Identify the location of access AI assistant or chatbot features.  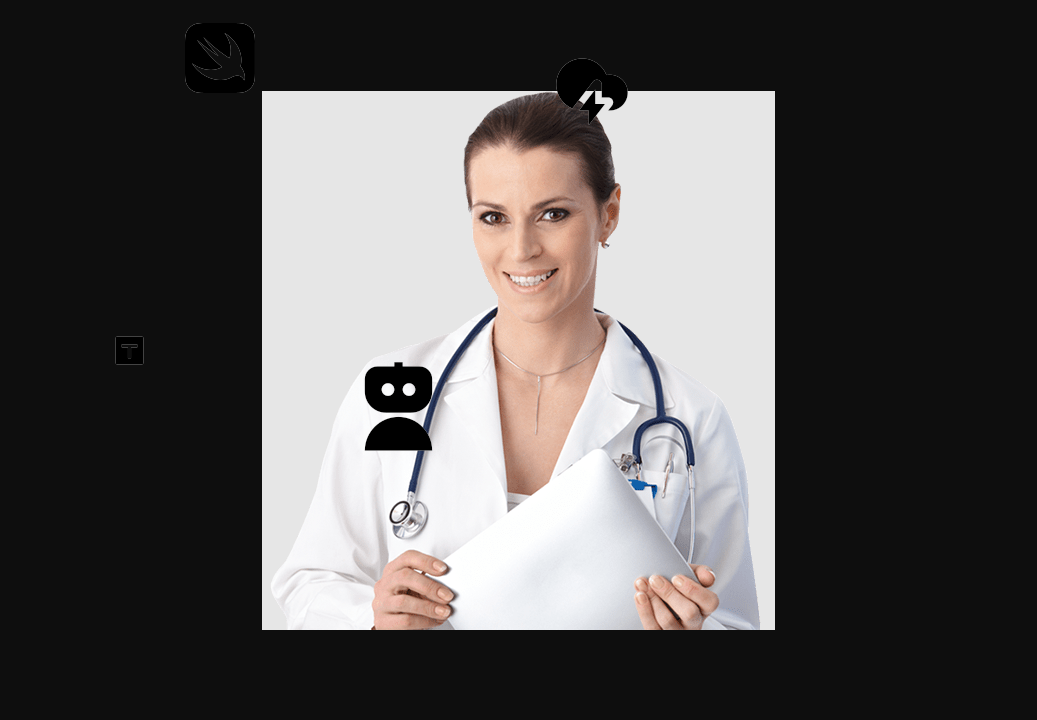
(398, 408).